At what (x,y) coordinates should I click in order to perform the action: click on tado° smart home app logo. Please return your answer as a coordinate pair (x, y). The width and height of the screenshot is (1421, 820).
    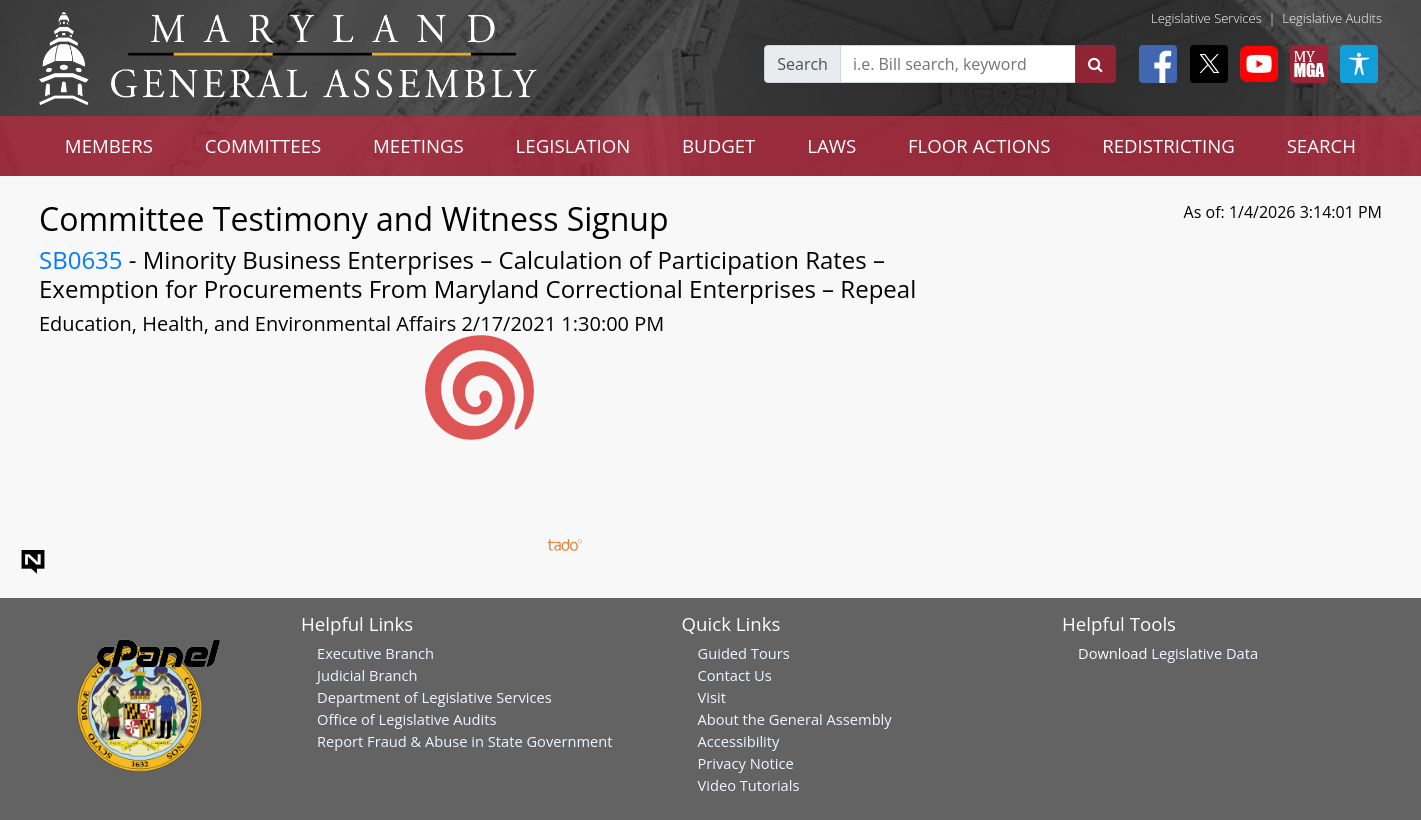
    Looking at the image, I should click on (565, 545).